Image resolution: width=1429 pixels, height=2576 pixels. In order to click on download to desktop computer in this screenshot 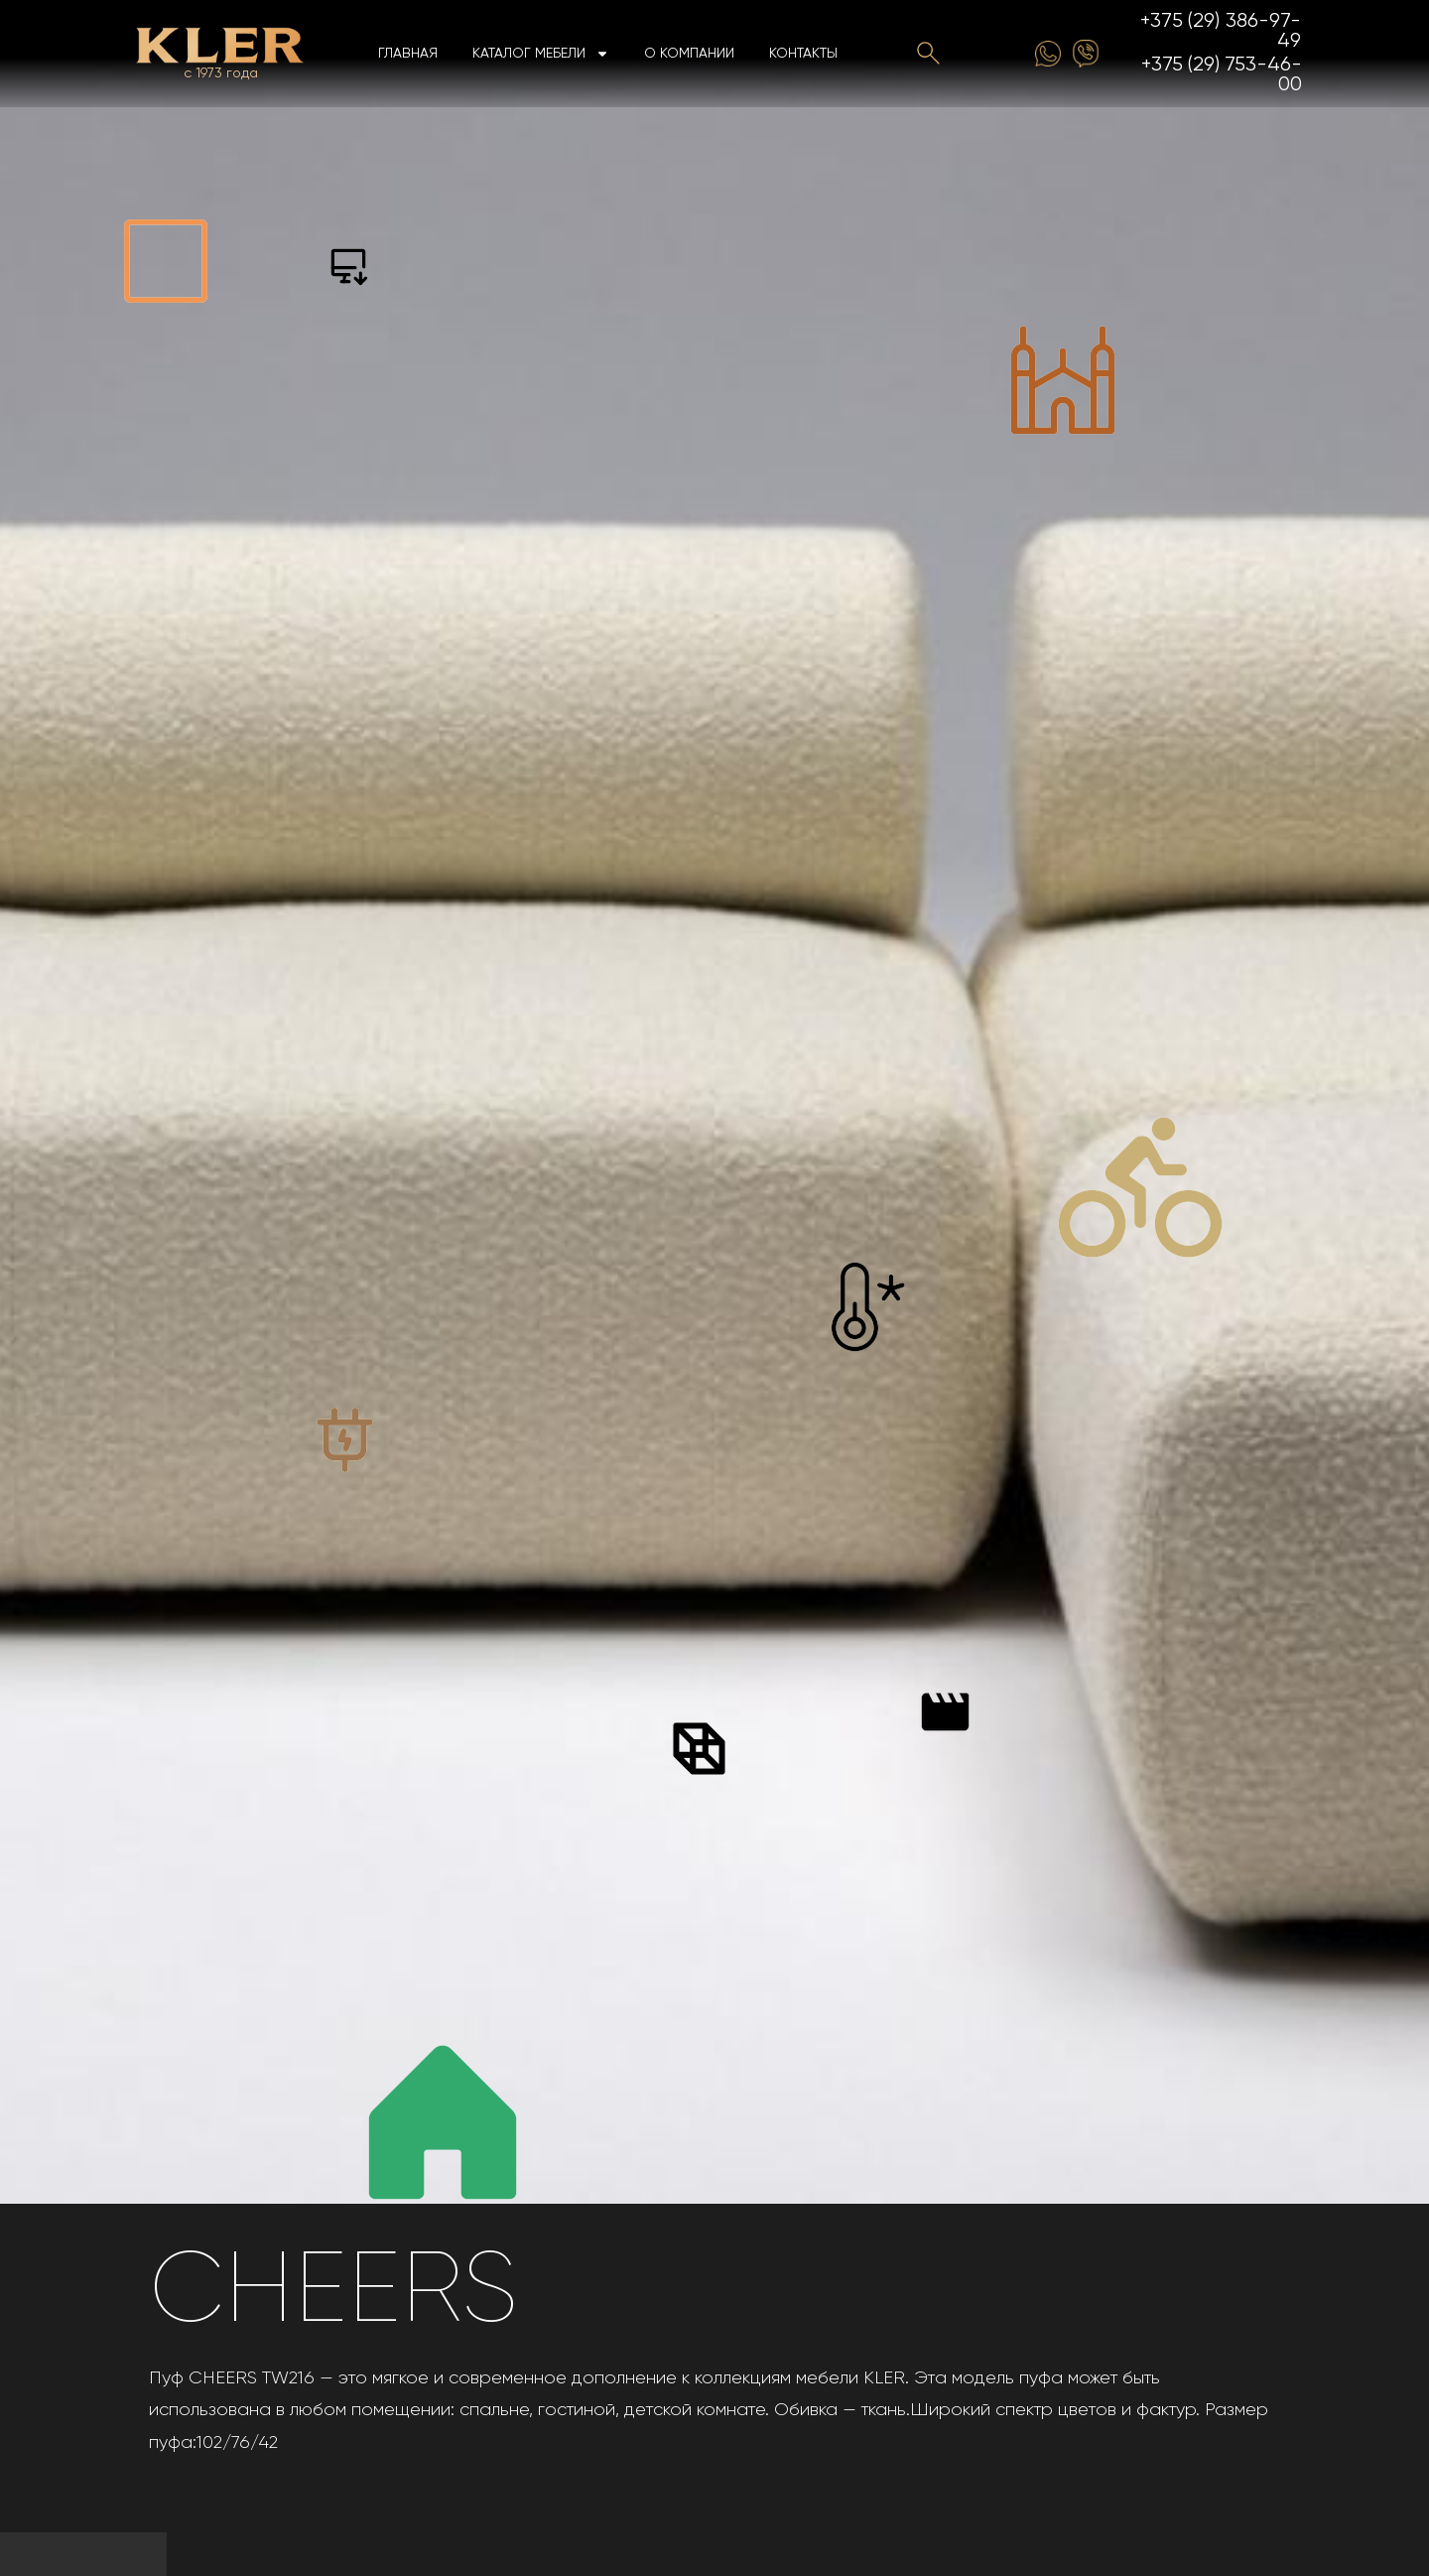, I will do `click(348, 266)`.